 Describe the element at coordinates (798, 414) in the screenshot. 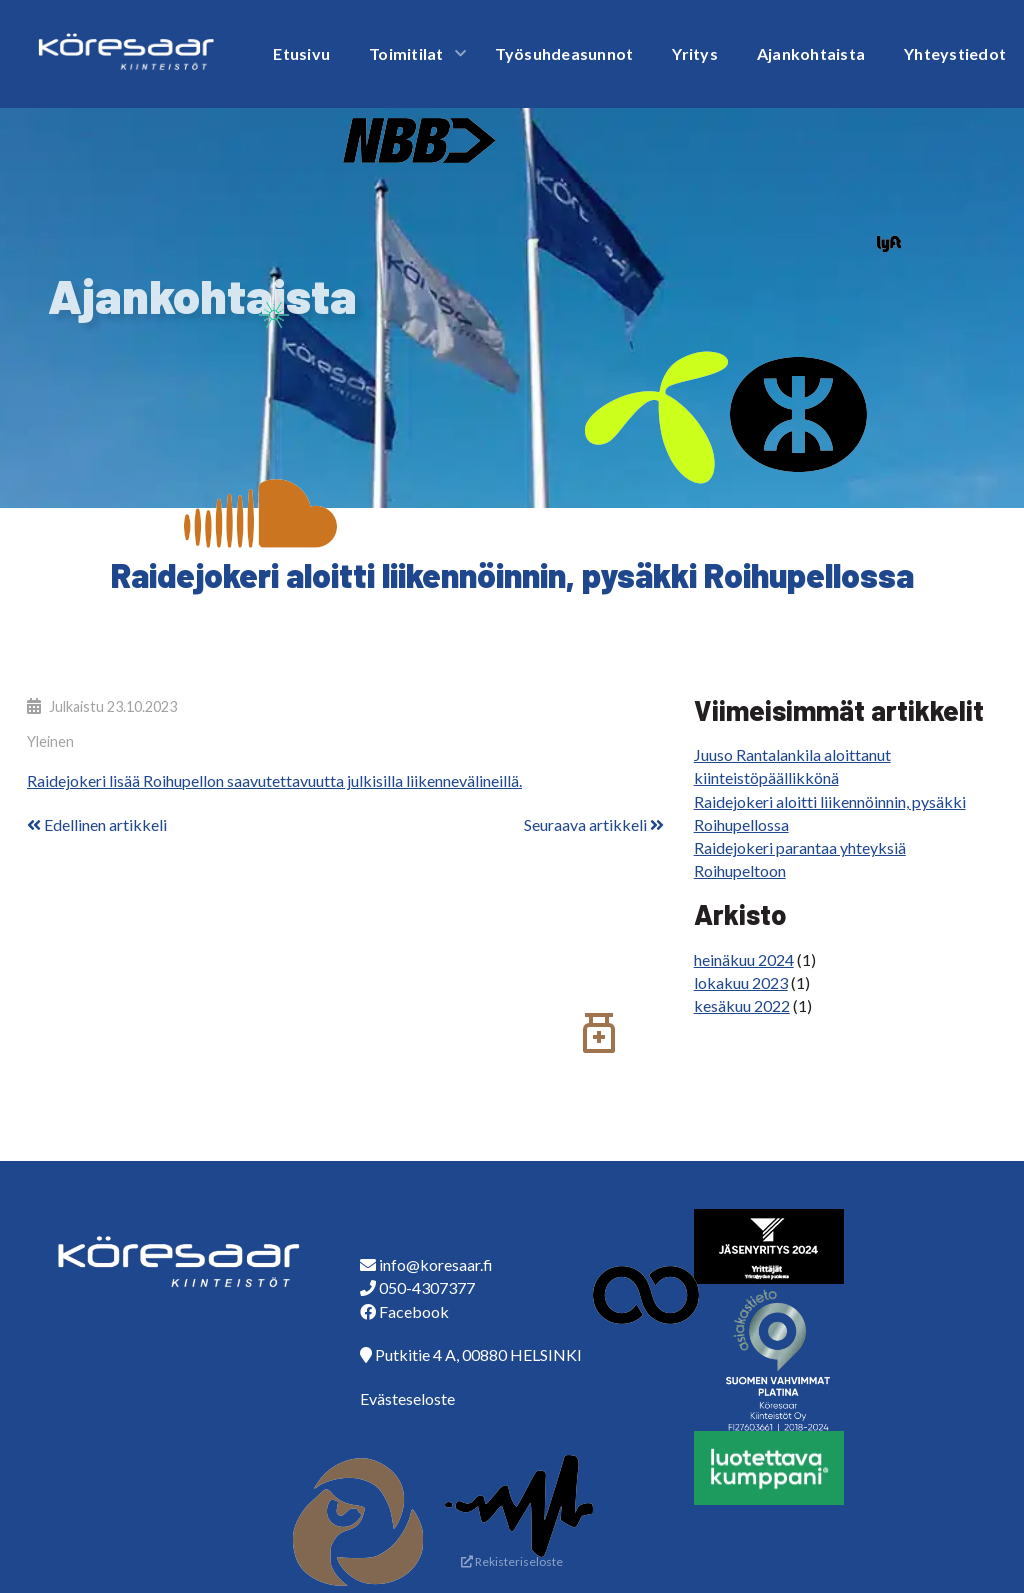

I see `mtr (hong kong mass transit railway) company logo` at that location.